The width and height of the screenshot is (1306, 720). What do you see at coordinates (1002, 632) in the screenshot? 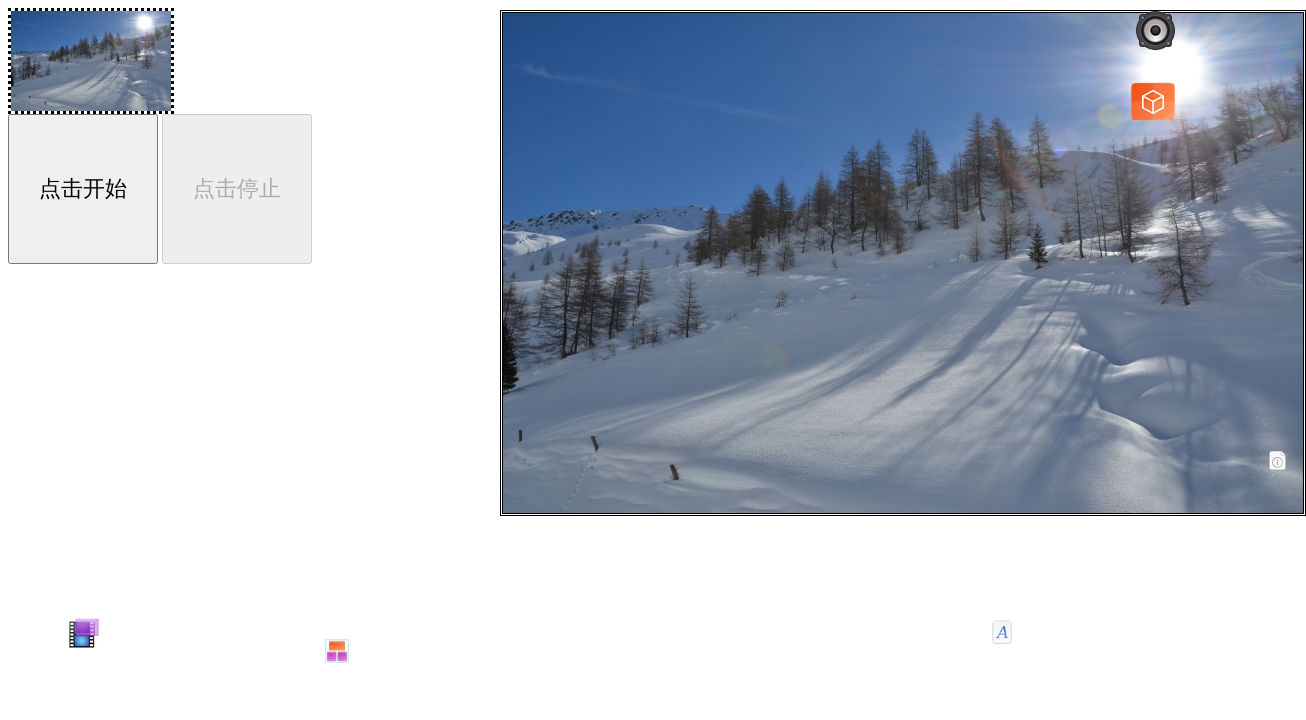
I see `a TrueType font file` at bounding box center [1002, 632].